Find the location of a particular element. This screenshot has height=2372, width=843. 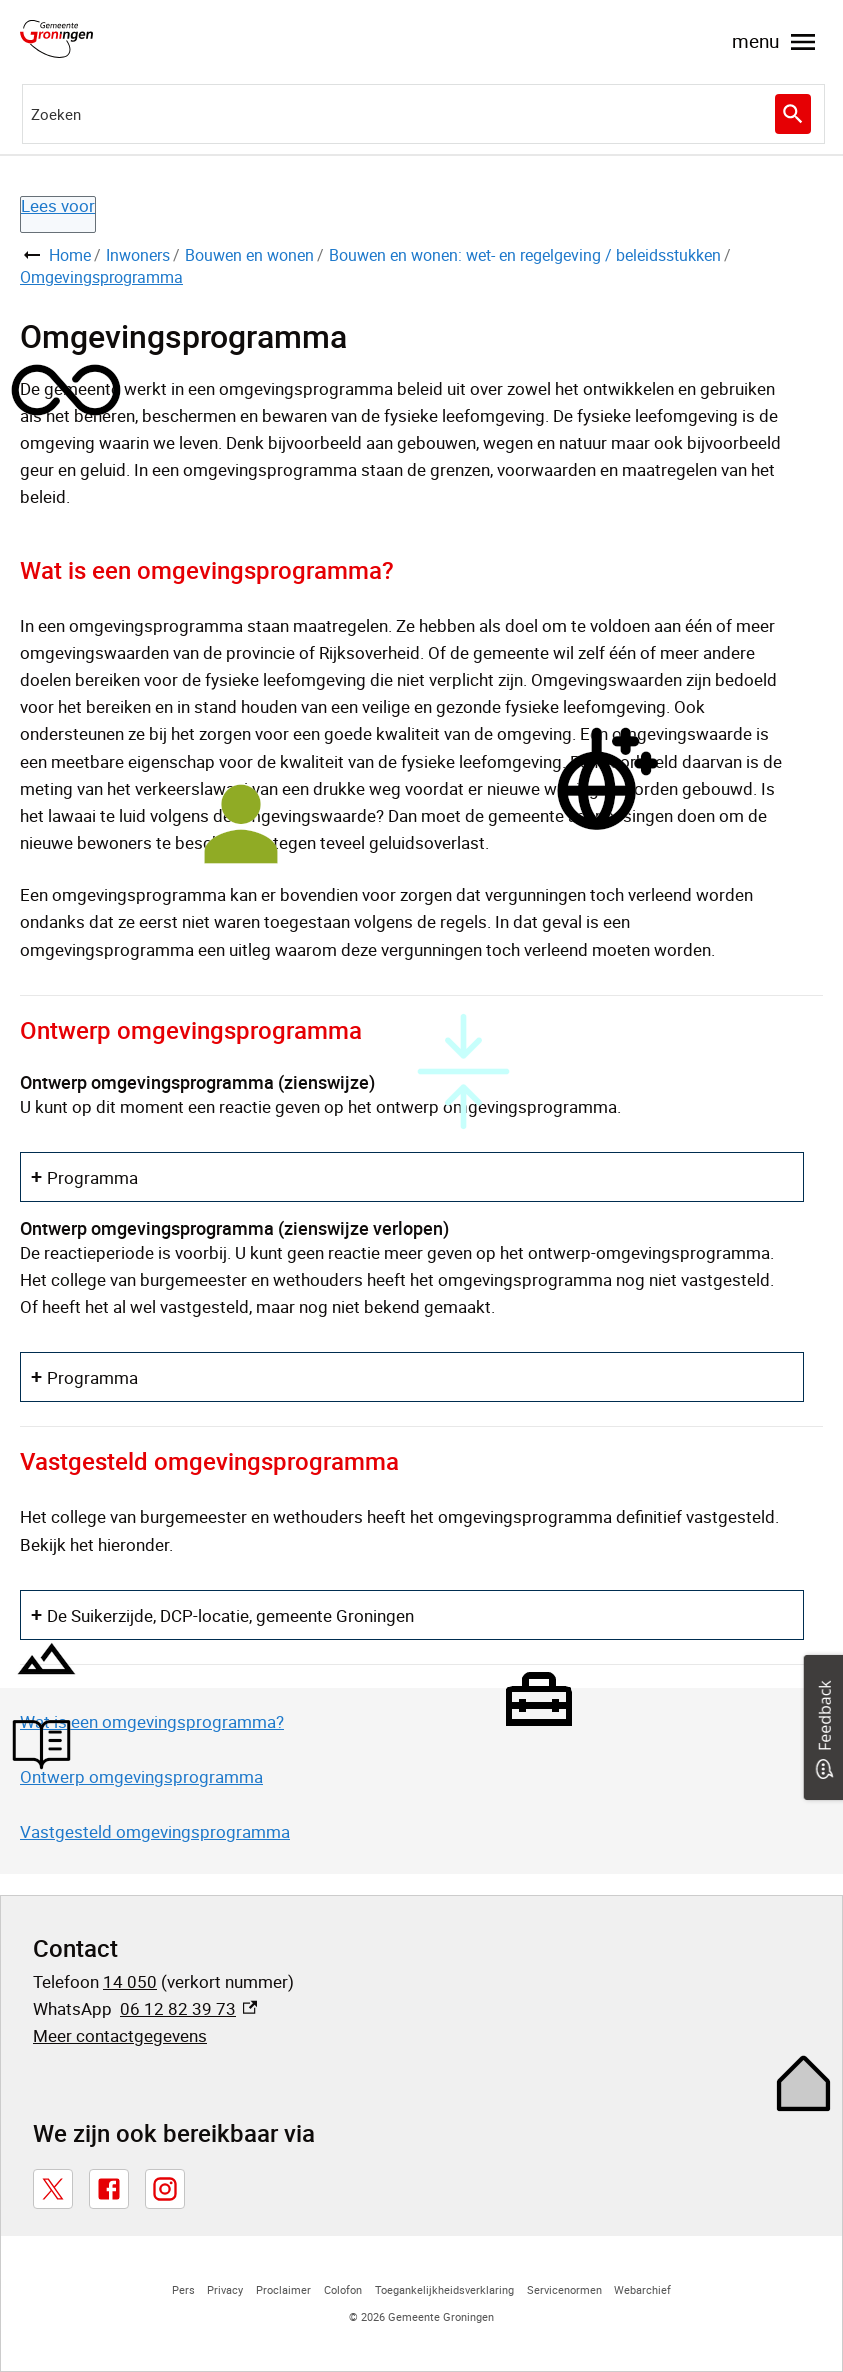

apply a landscape or mountains photo filter is located at coordinates (46, 1658).